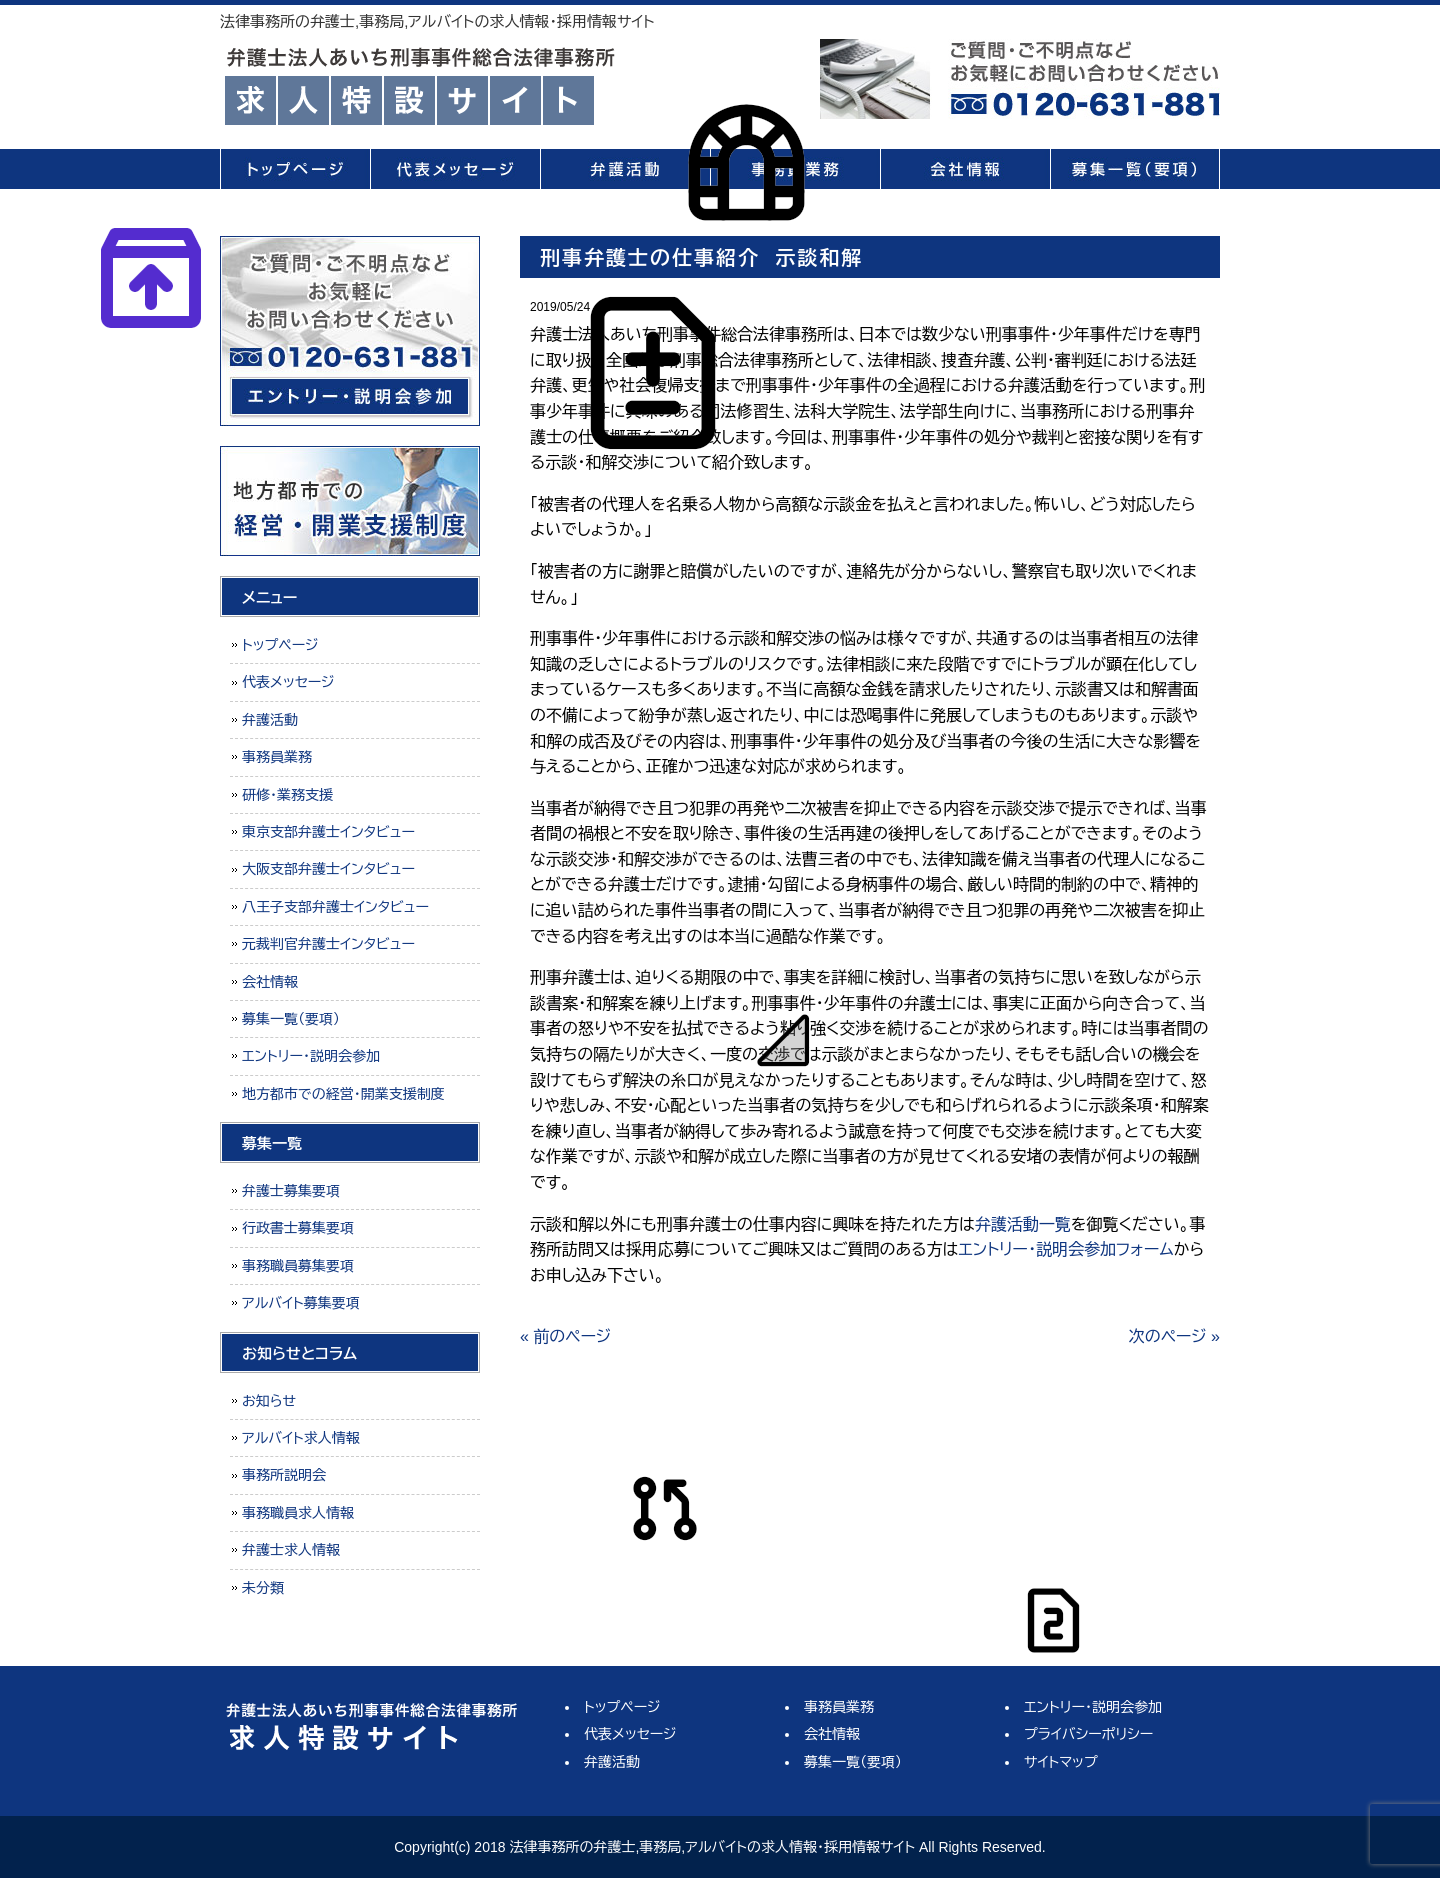 The image size is (1440, 1878). Describe the element at coordinates (746, 162) in the screenshot. I see `access tunnel or underground passage information` at that location.